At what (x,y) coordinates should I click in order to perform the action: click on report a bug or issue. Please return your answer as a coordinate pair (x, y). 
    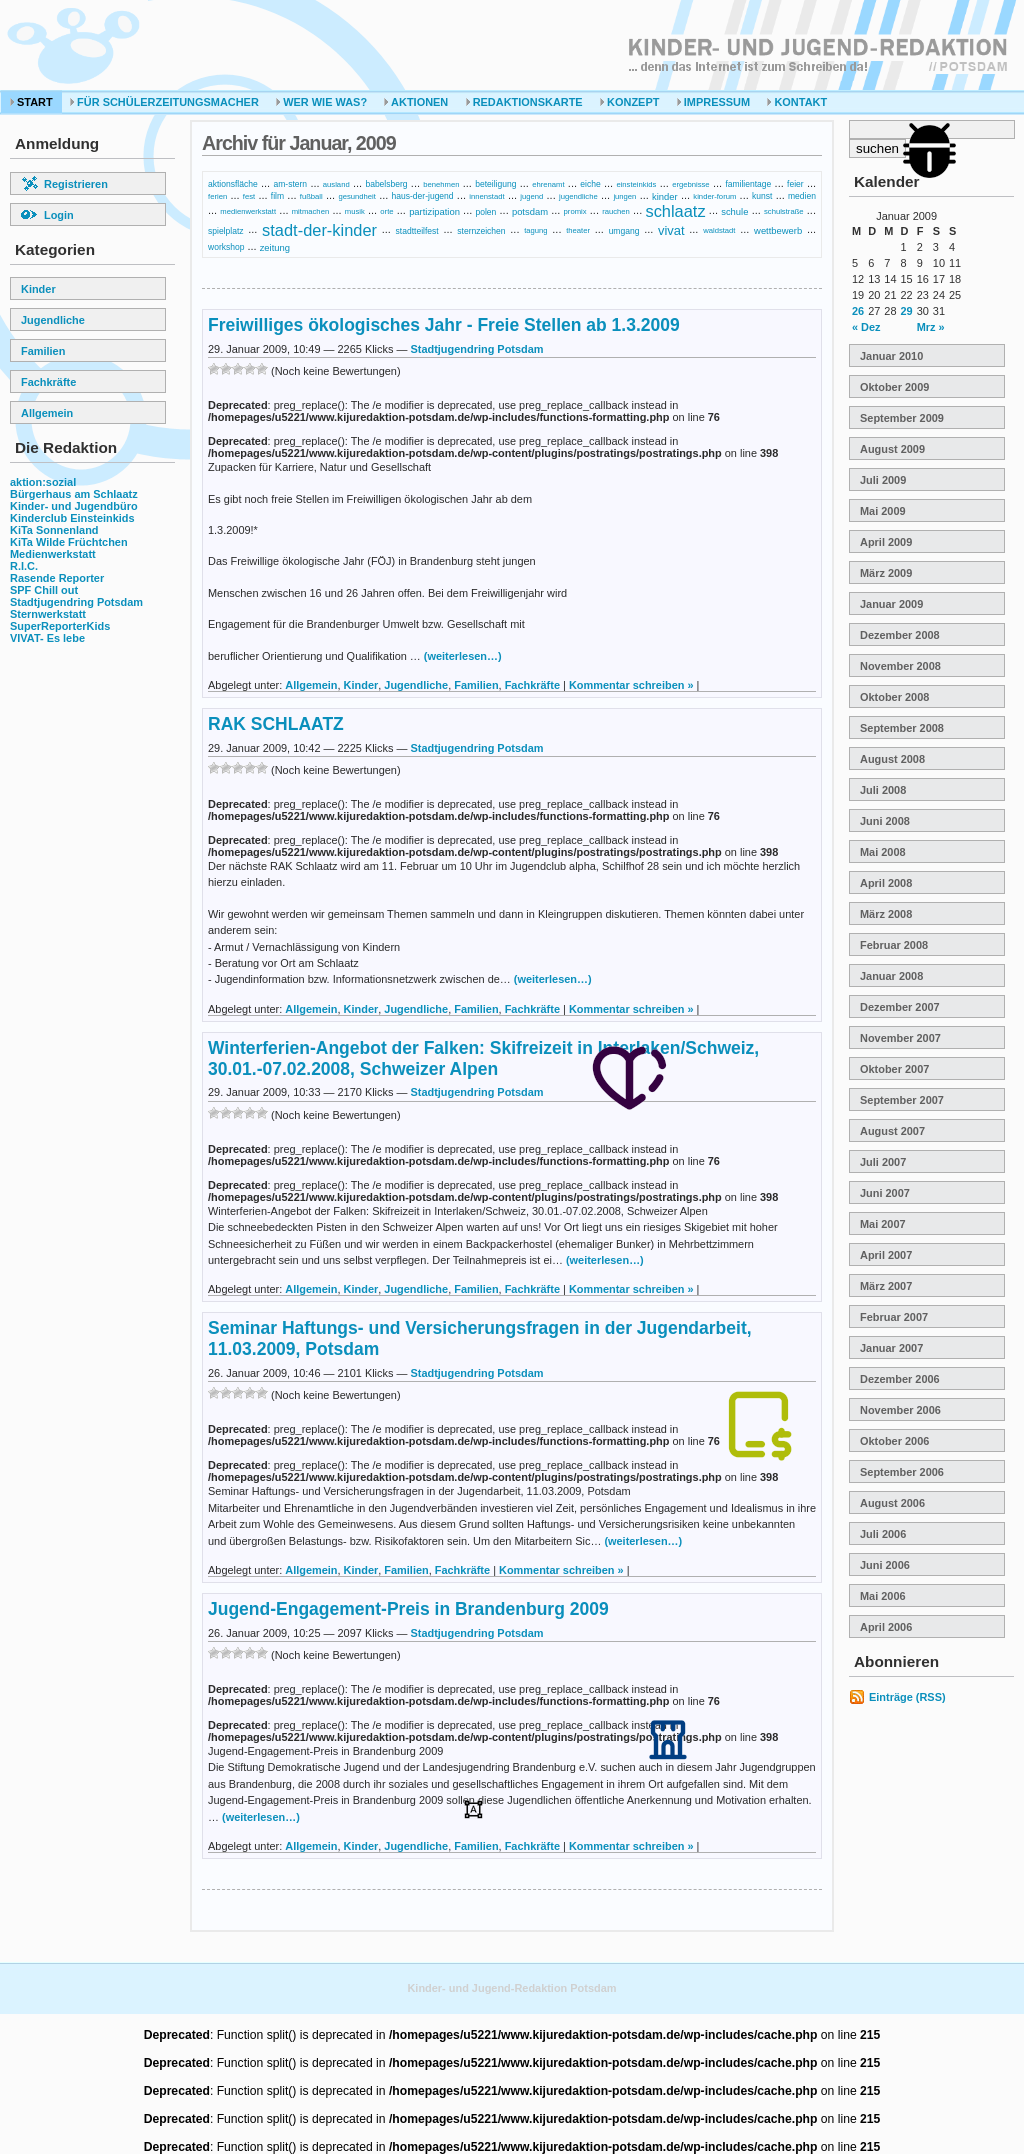
    Looking at the image, I should click on (929, 149).